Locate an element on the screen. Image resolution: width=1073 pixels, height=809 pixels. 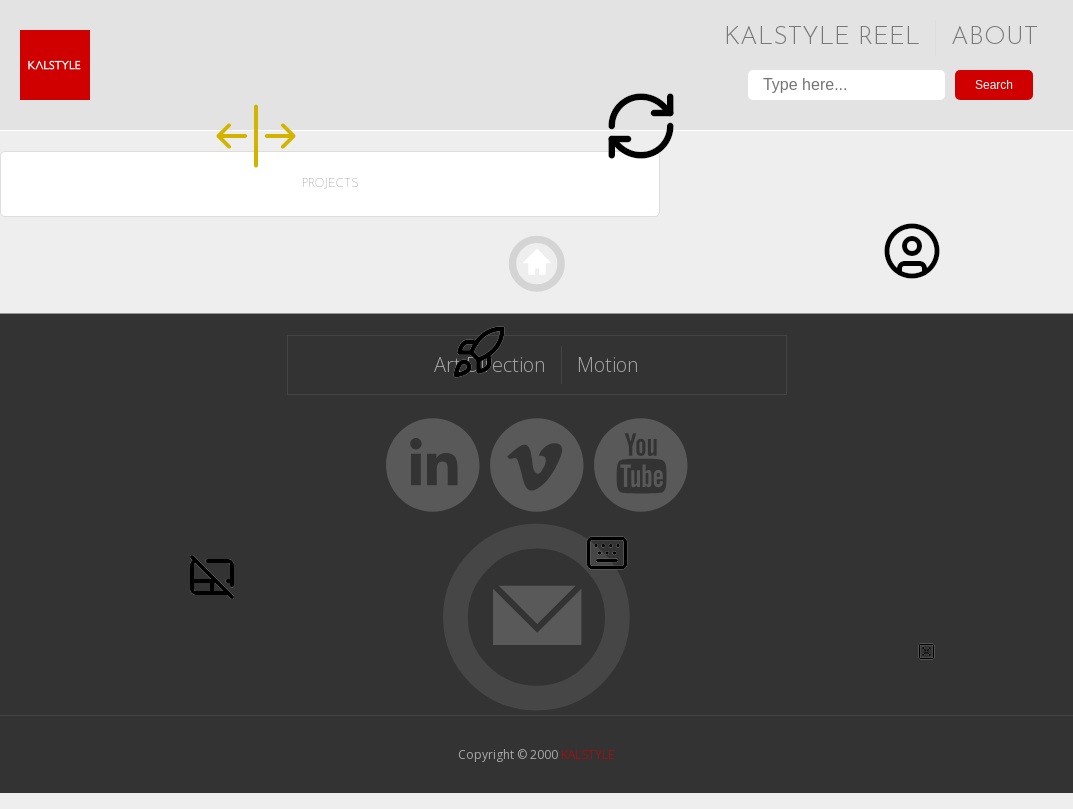
open the on-screen keyboard is located at coordinates (607, 553).